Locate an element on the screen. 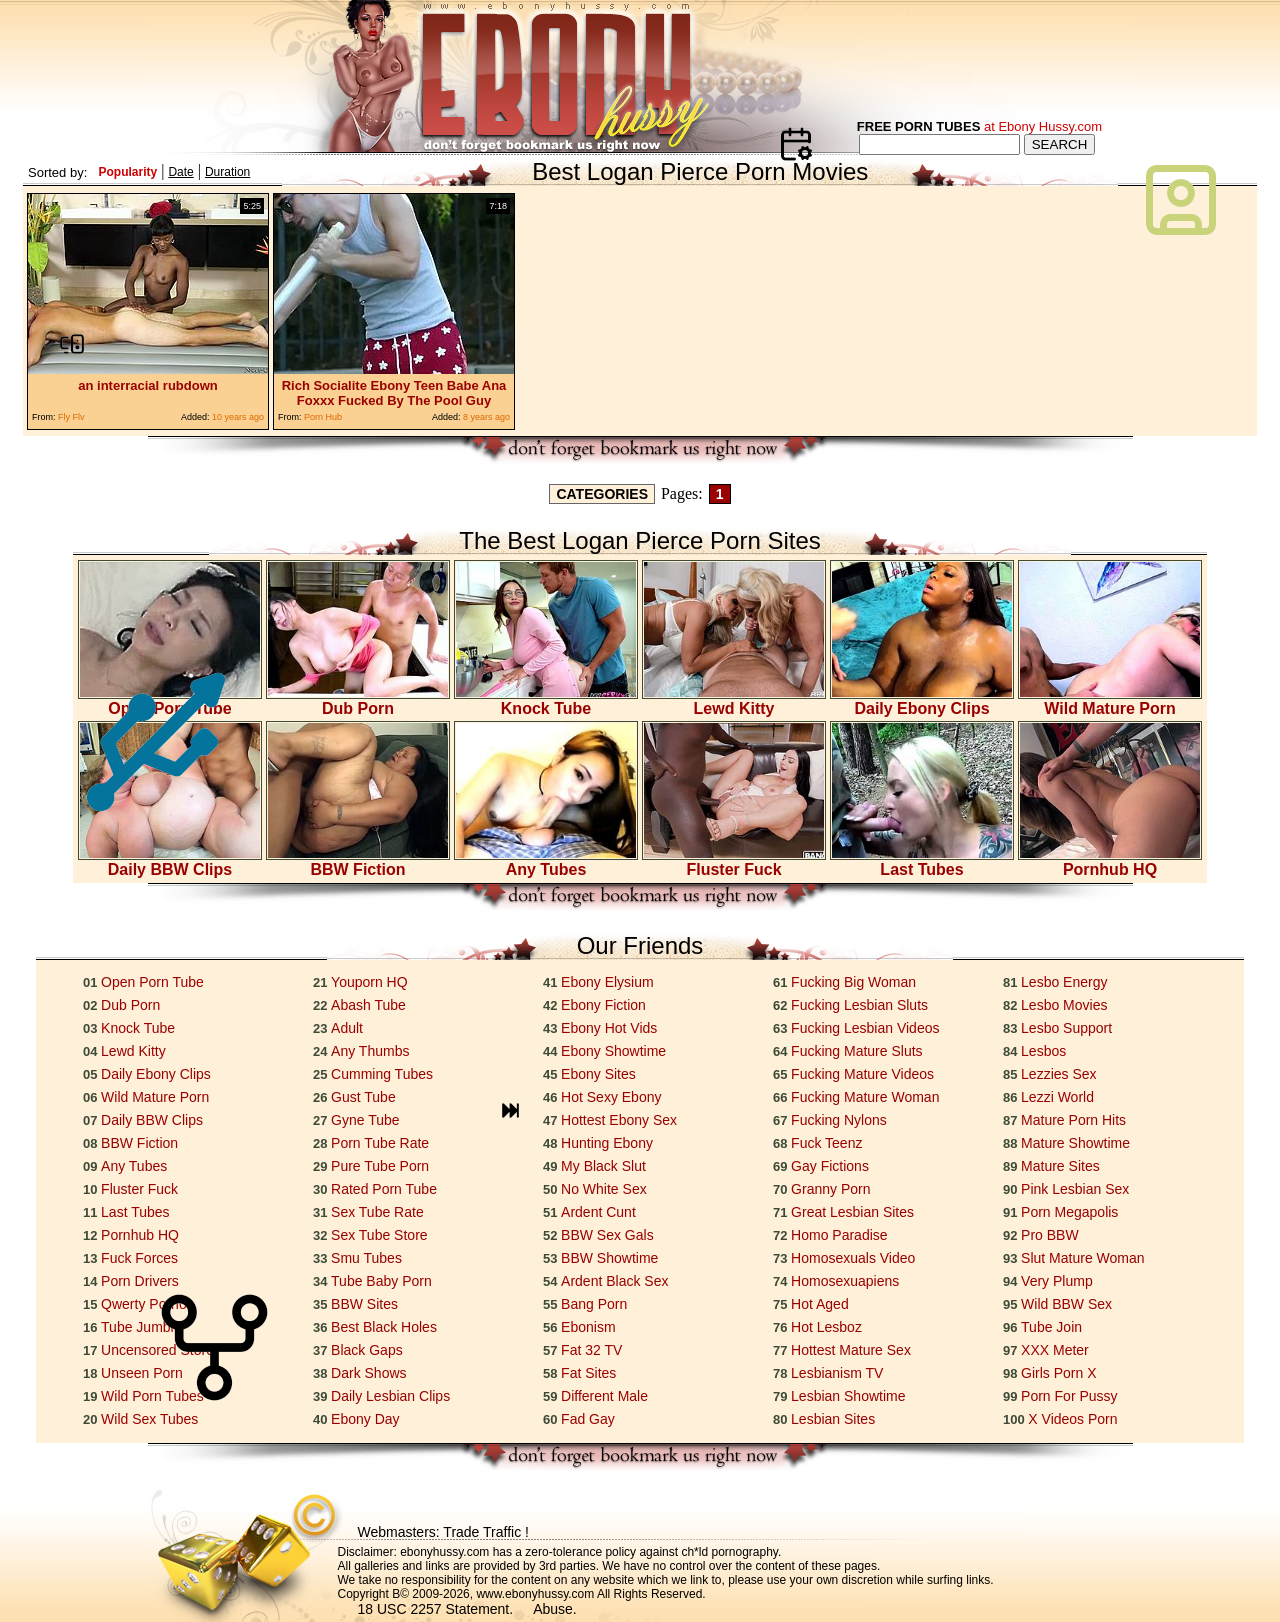 The width and height of the screenshot is (1280, 1622). access calendar settings is located at coordinates (796, 144).